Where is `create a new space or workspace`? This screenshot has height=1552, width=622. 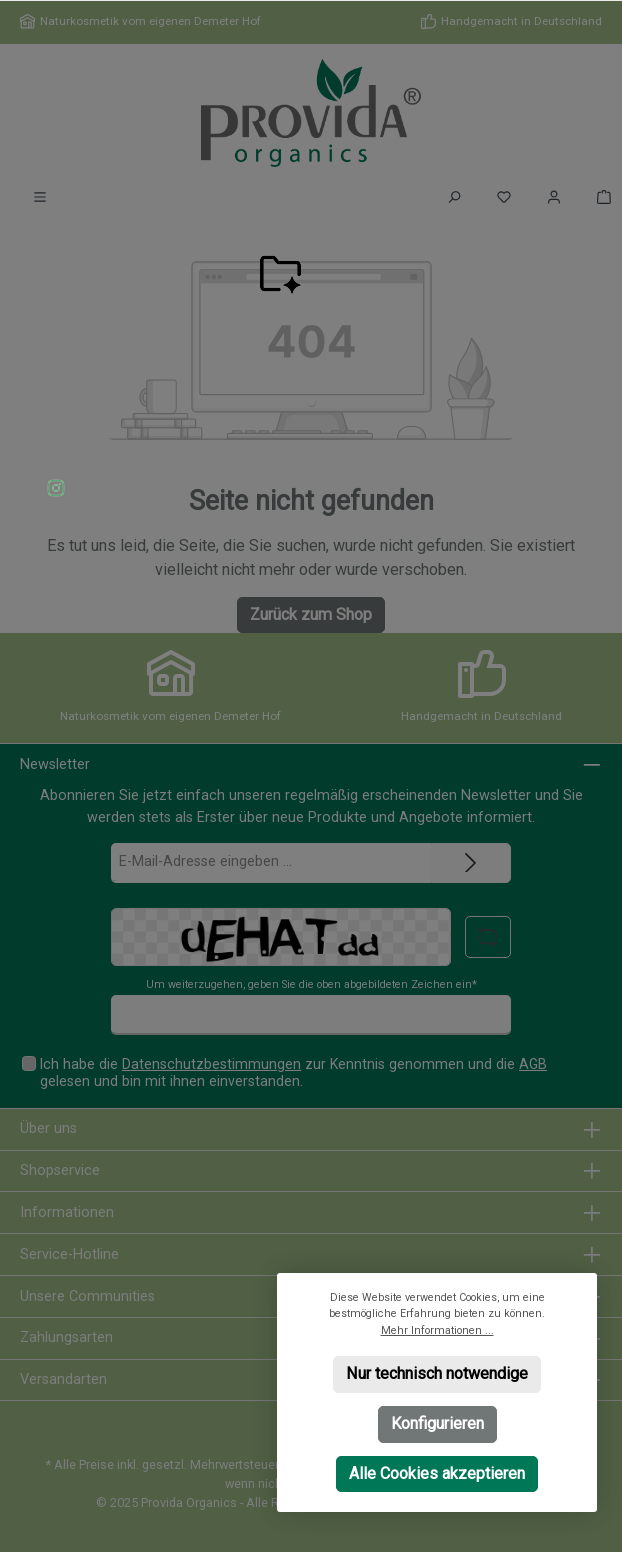
create a new space or workspace is located at coordinates (280, 273).